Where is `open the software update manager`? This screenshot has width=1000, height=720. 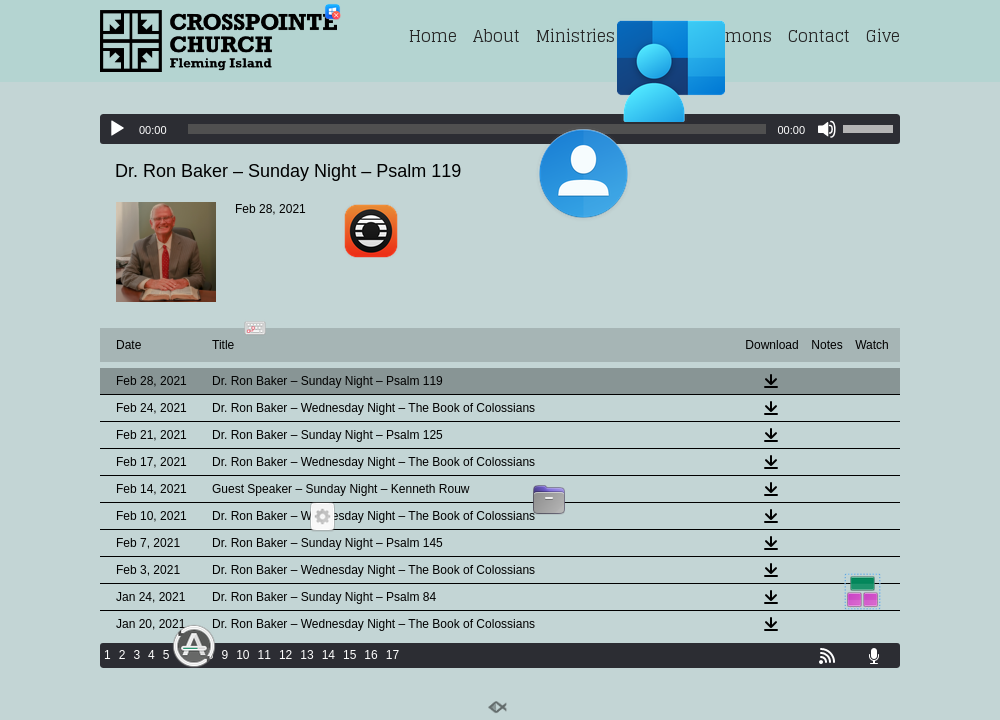
open the software update manager is located at coordinates (194, 646).